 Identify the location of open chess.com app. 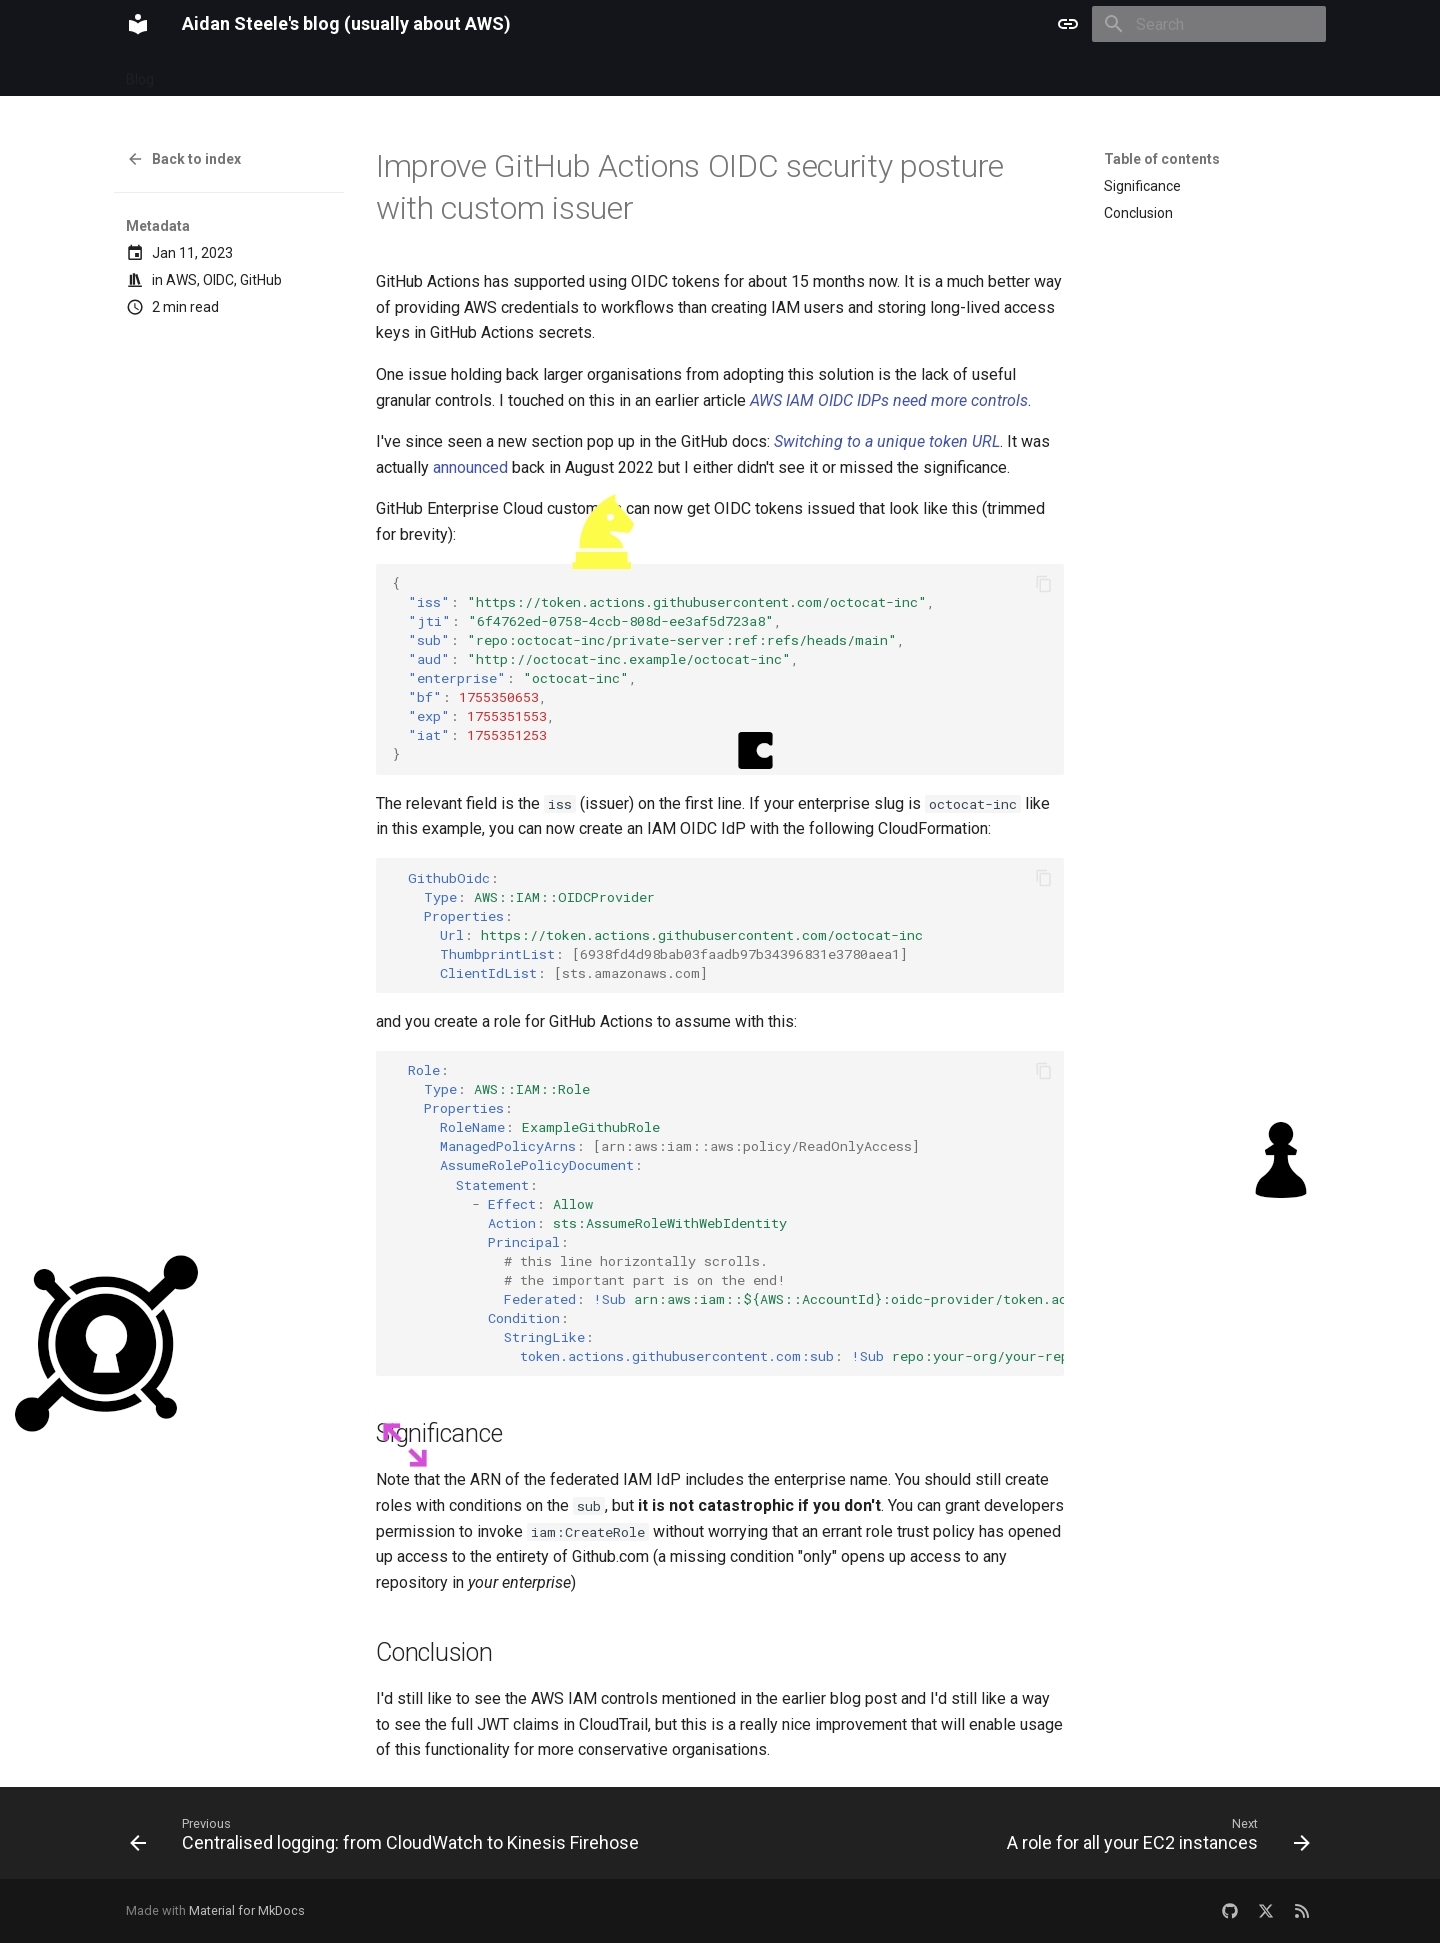
(1281, 1160).